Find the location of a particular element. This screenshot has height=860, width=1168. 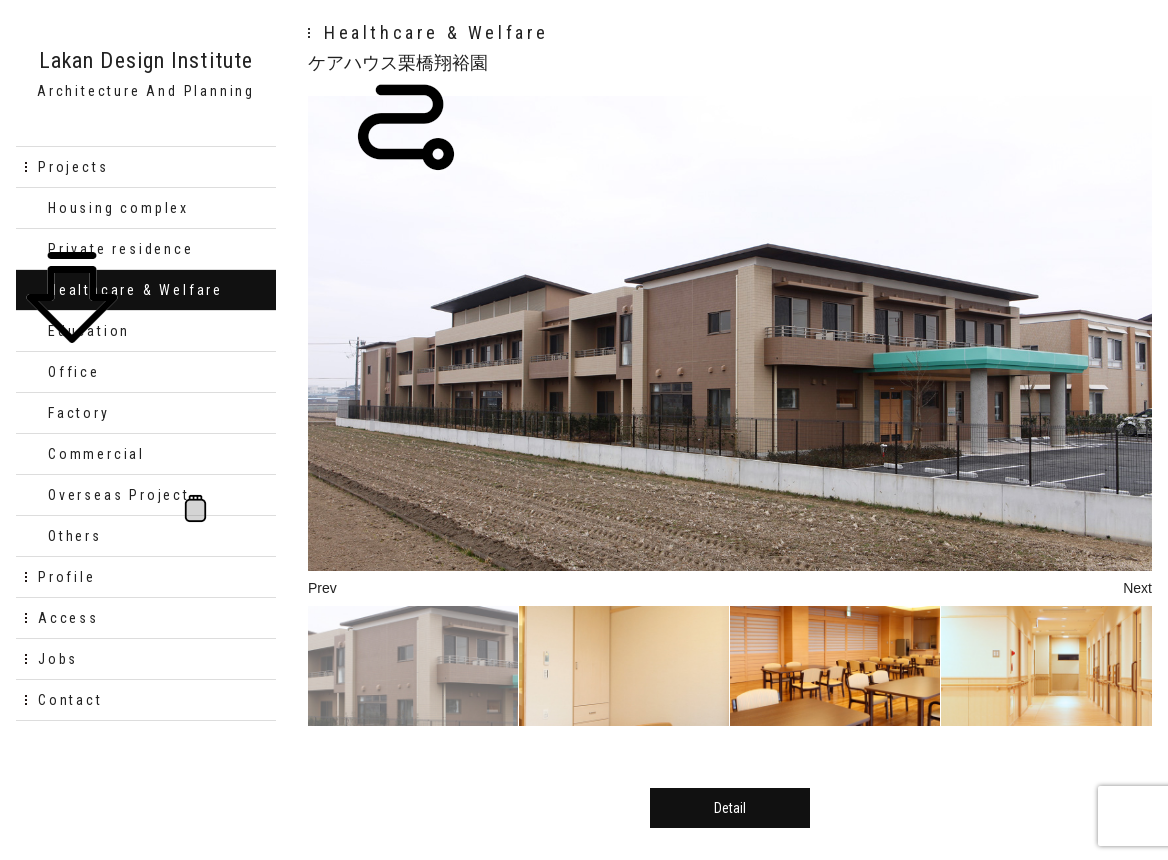

download file or content is located at coordinates (72, 294).